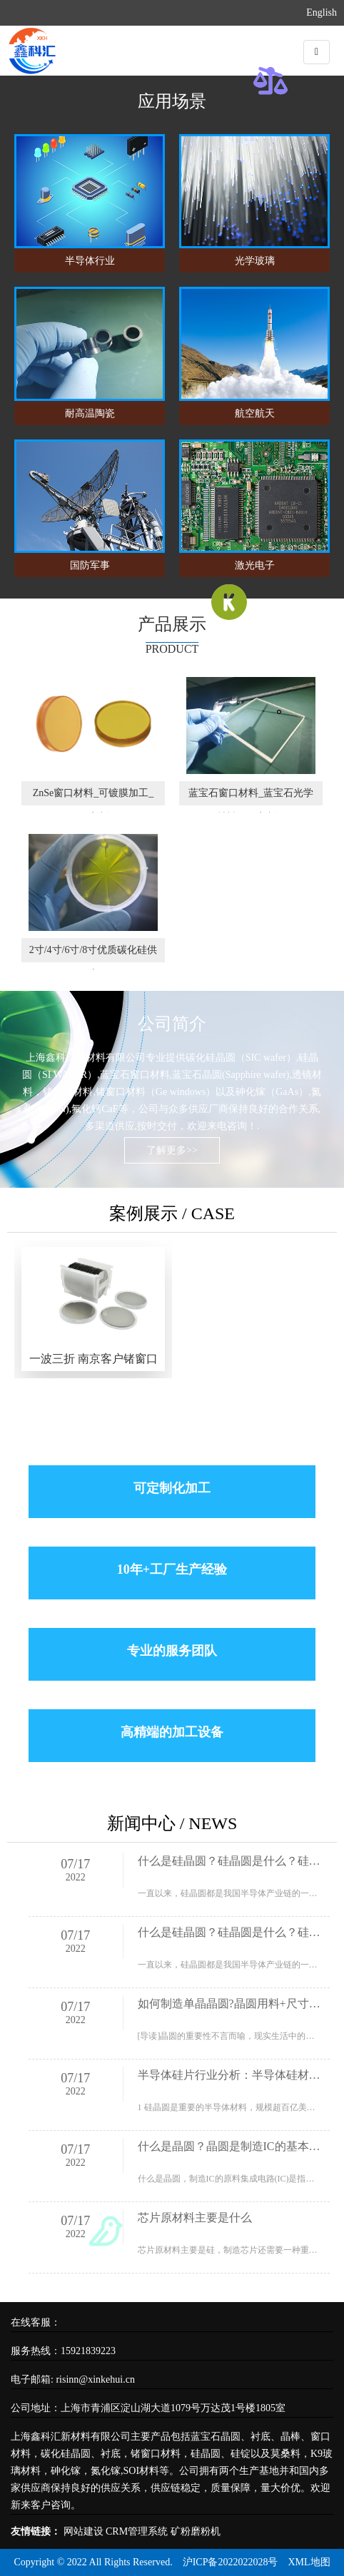 Image resolution: width=344 pixels, height=2576 pixels. I want to click on access twitter or social media sharing, so click(106, 2232).